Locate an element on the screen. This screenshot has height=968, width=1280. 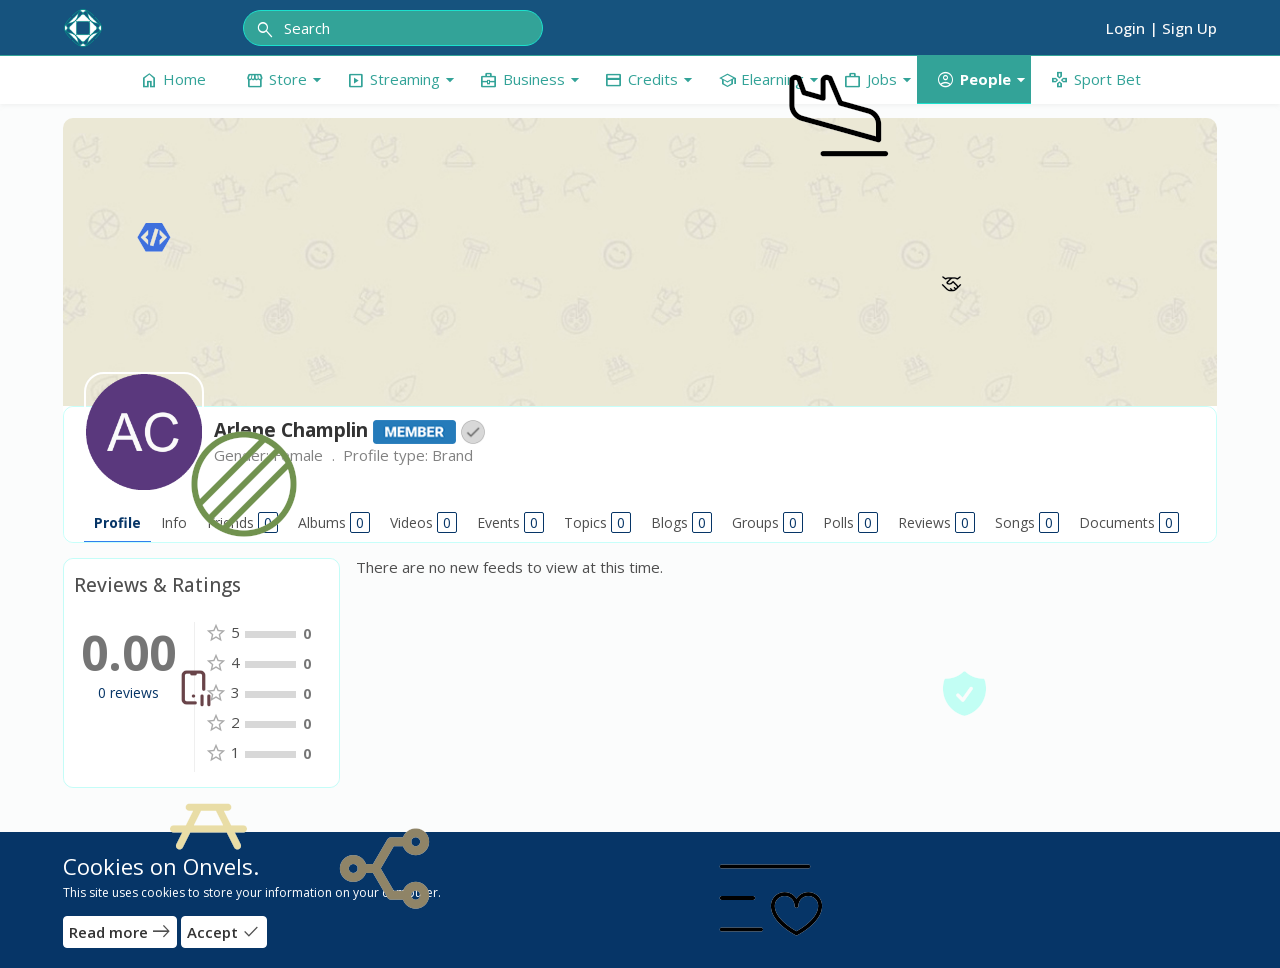
find nearby picnic areas is located at coordinates (208, 826).